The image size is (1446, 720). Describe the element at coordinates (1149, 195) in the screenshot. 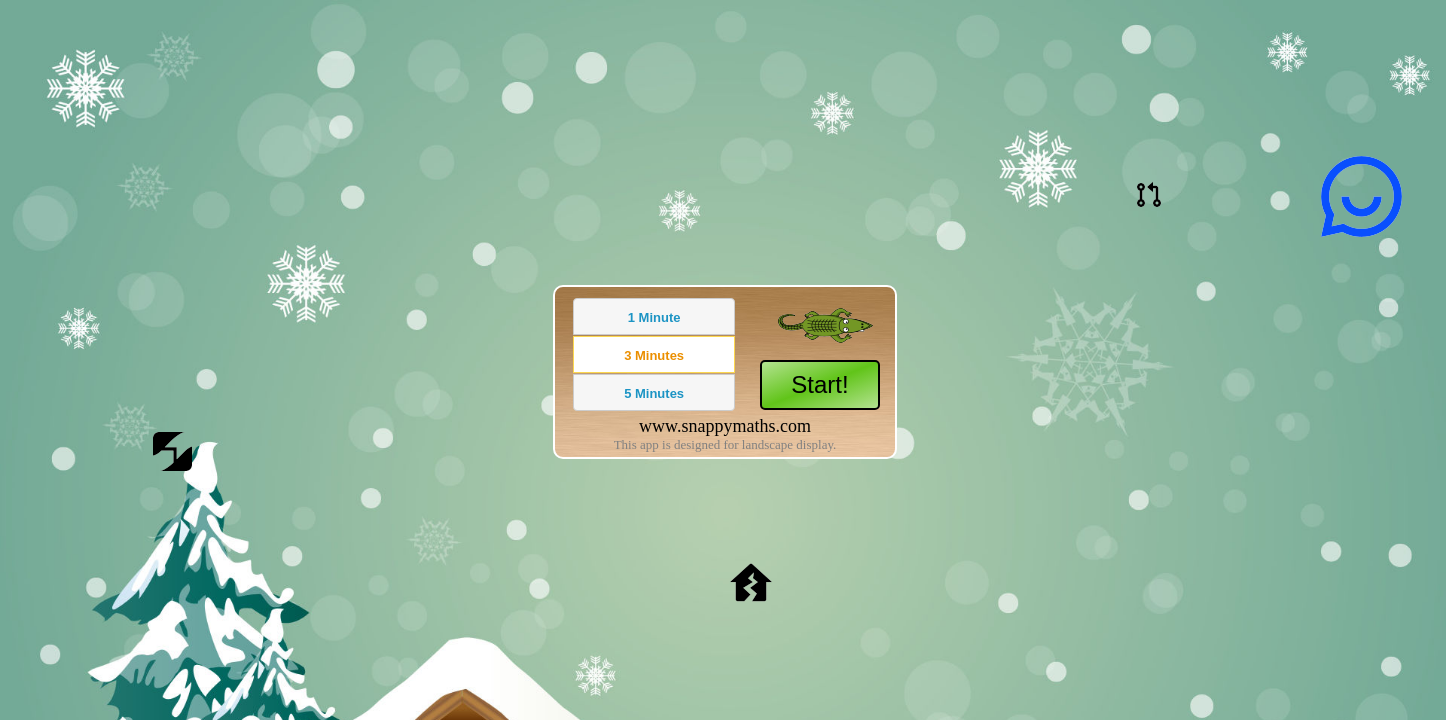

I see `view or create a git pull request` at that location.